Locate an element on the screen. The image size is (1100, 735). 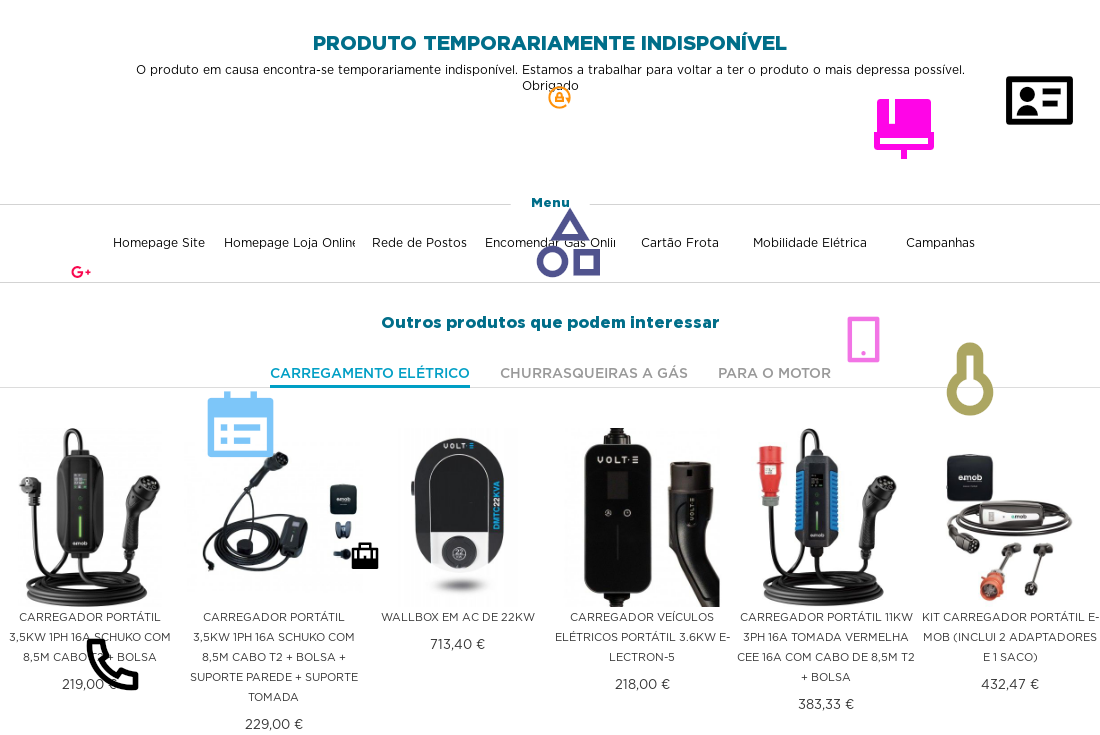
view your profile or identification details is located at coordinates (1039, 100).